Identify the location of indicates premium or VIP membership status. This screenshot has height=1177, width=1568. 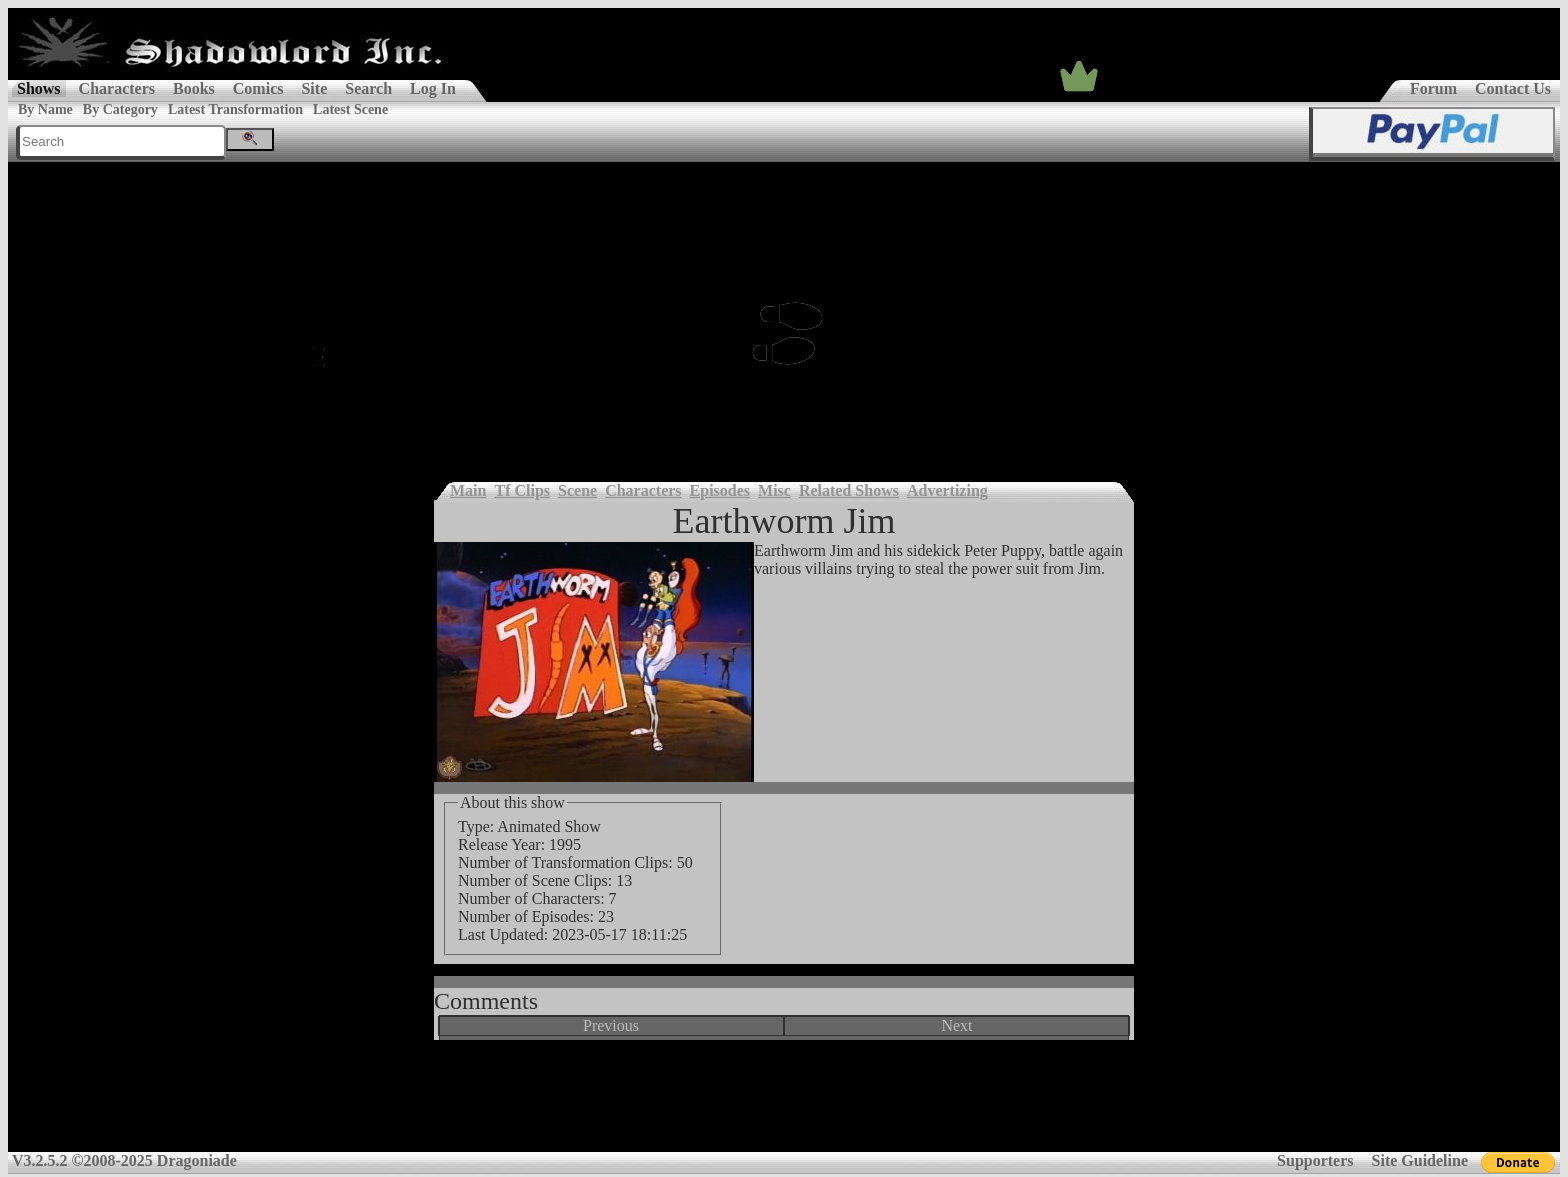
(1079, 78).